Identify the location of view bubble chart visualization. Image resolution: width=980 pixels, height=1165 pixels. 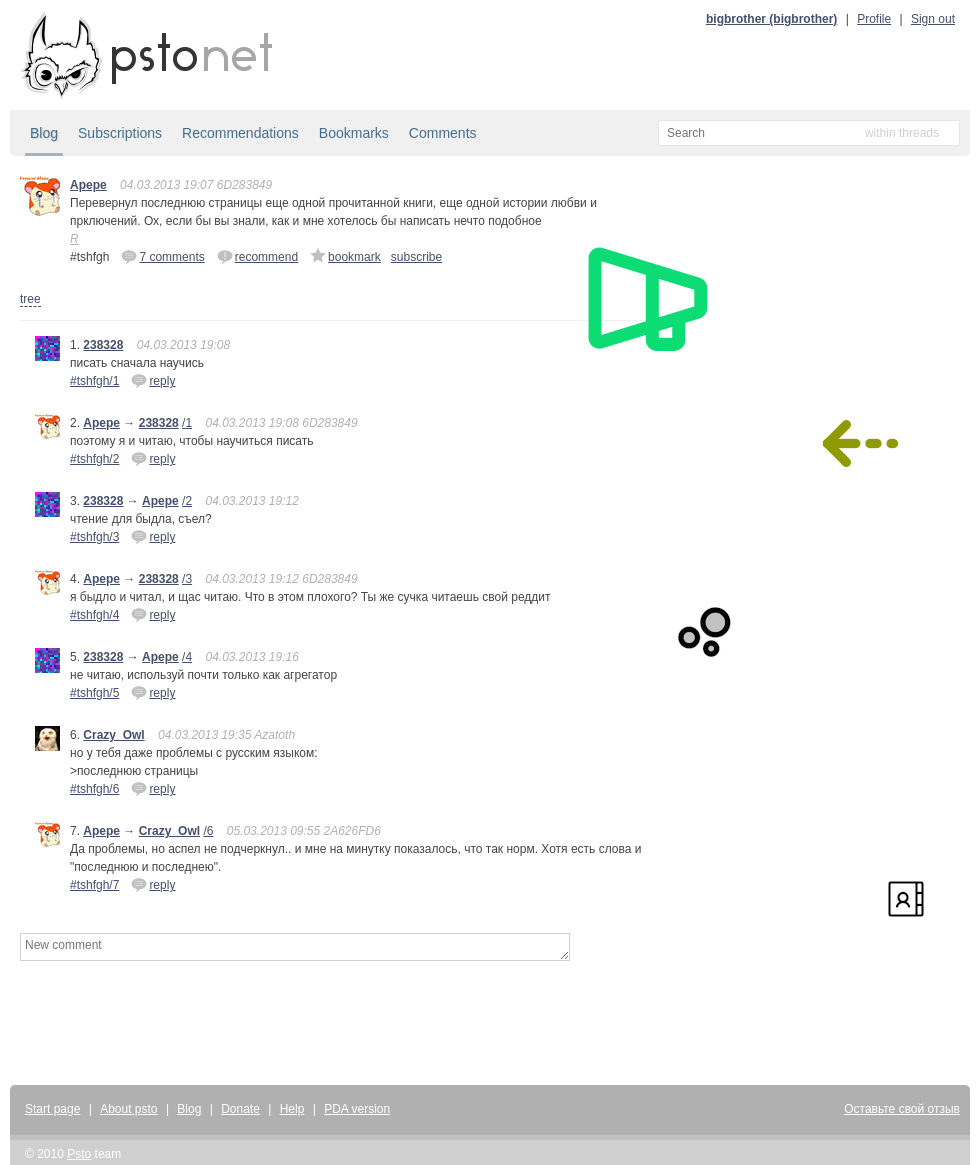
(703, 632).